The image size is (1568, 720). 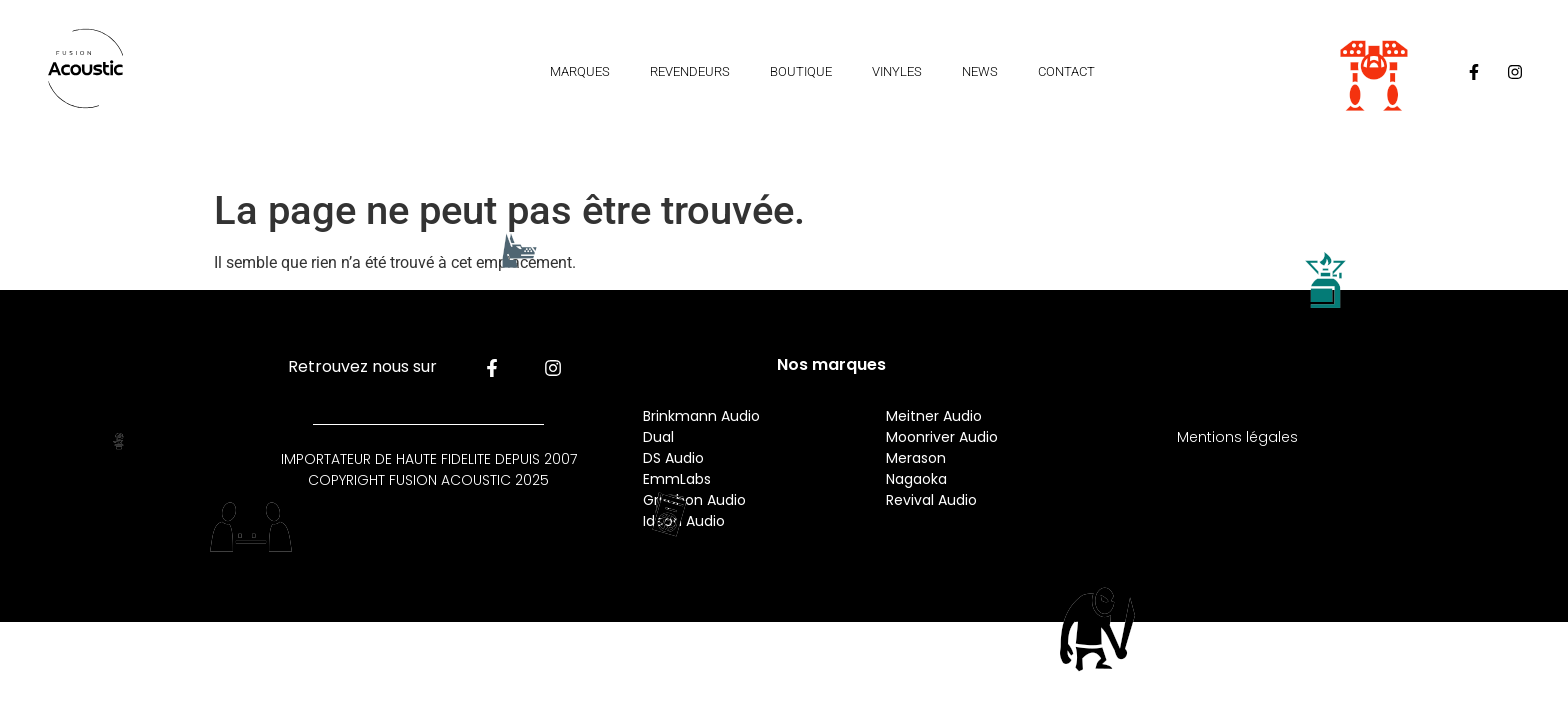 What do you see at coordinates (669, 514) in the screenshot?
I see `view passport or travel documents` at bounding box center [669, 514].